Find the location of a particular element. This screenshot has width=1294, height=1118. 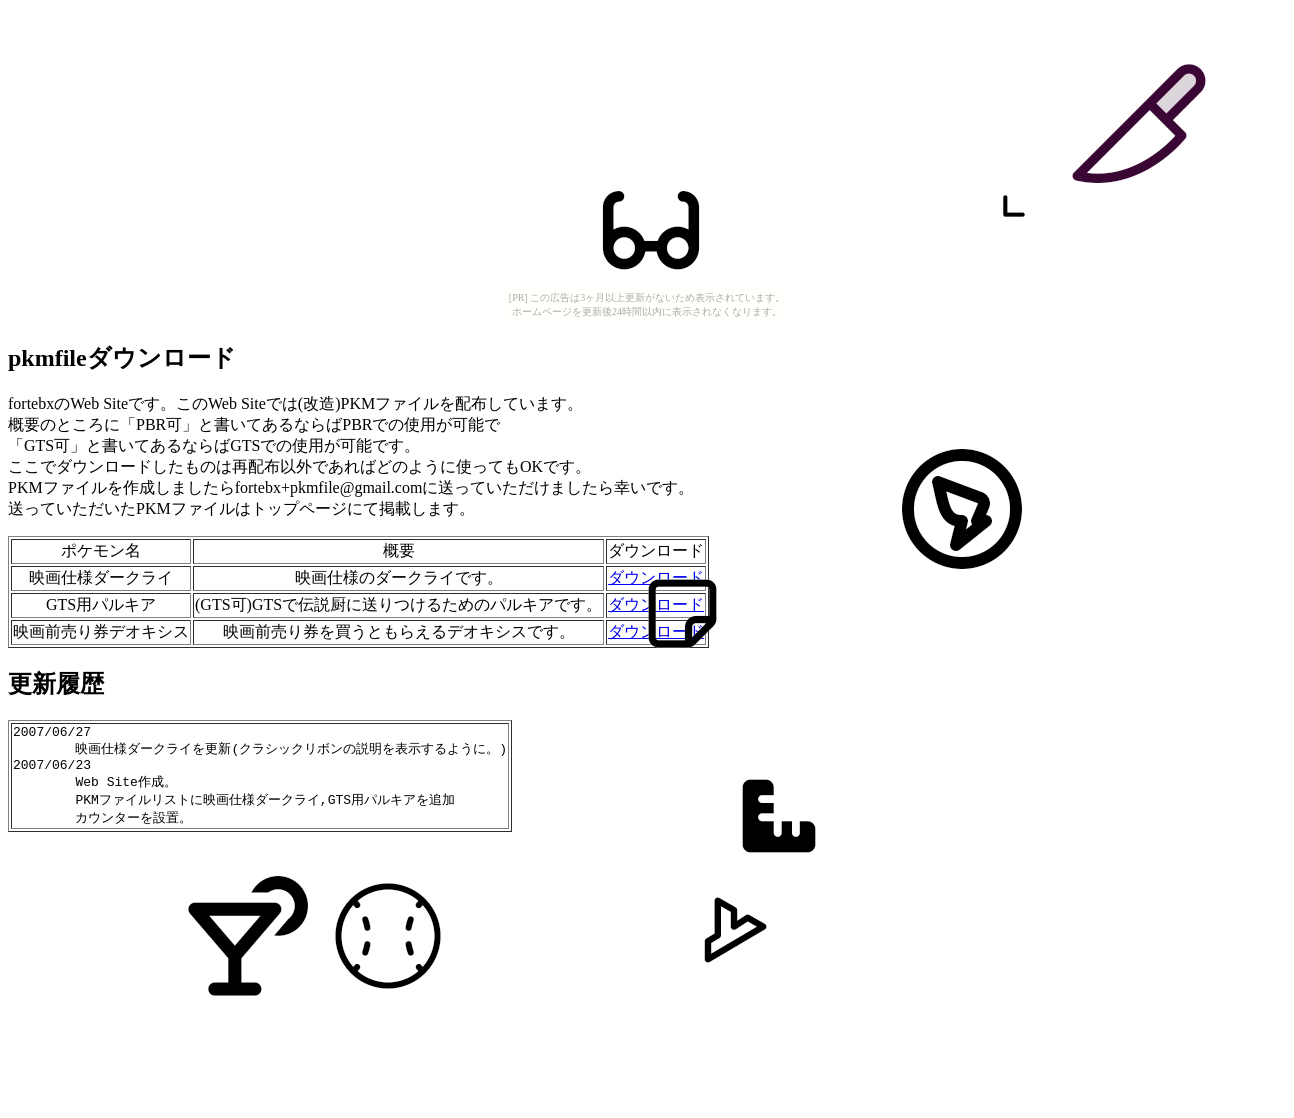

open DingTalk messaging app is located at coordinates (962, 509).